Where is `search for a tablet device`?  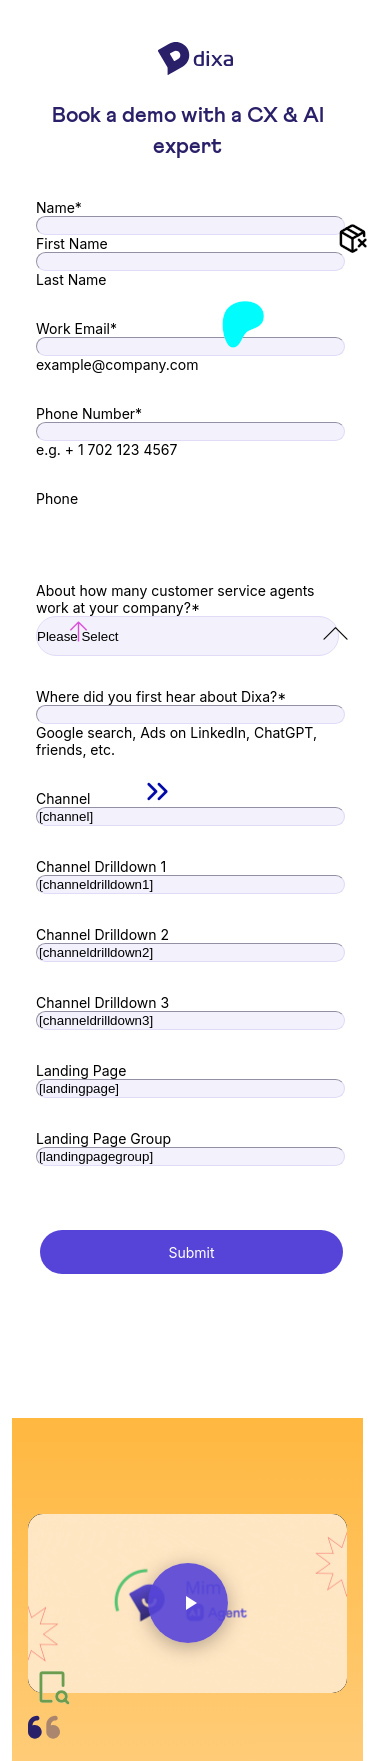 search for a tablet device is located at coordinates (52, 1687).